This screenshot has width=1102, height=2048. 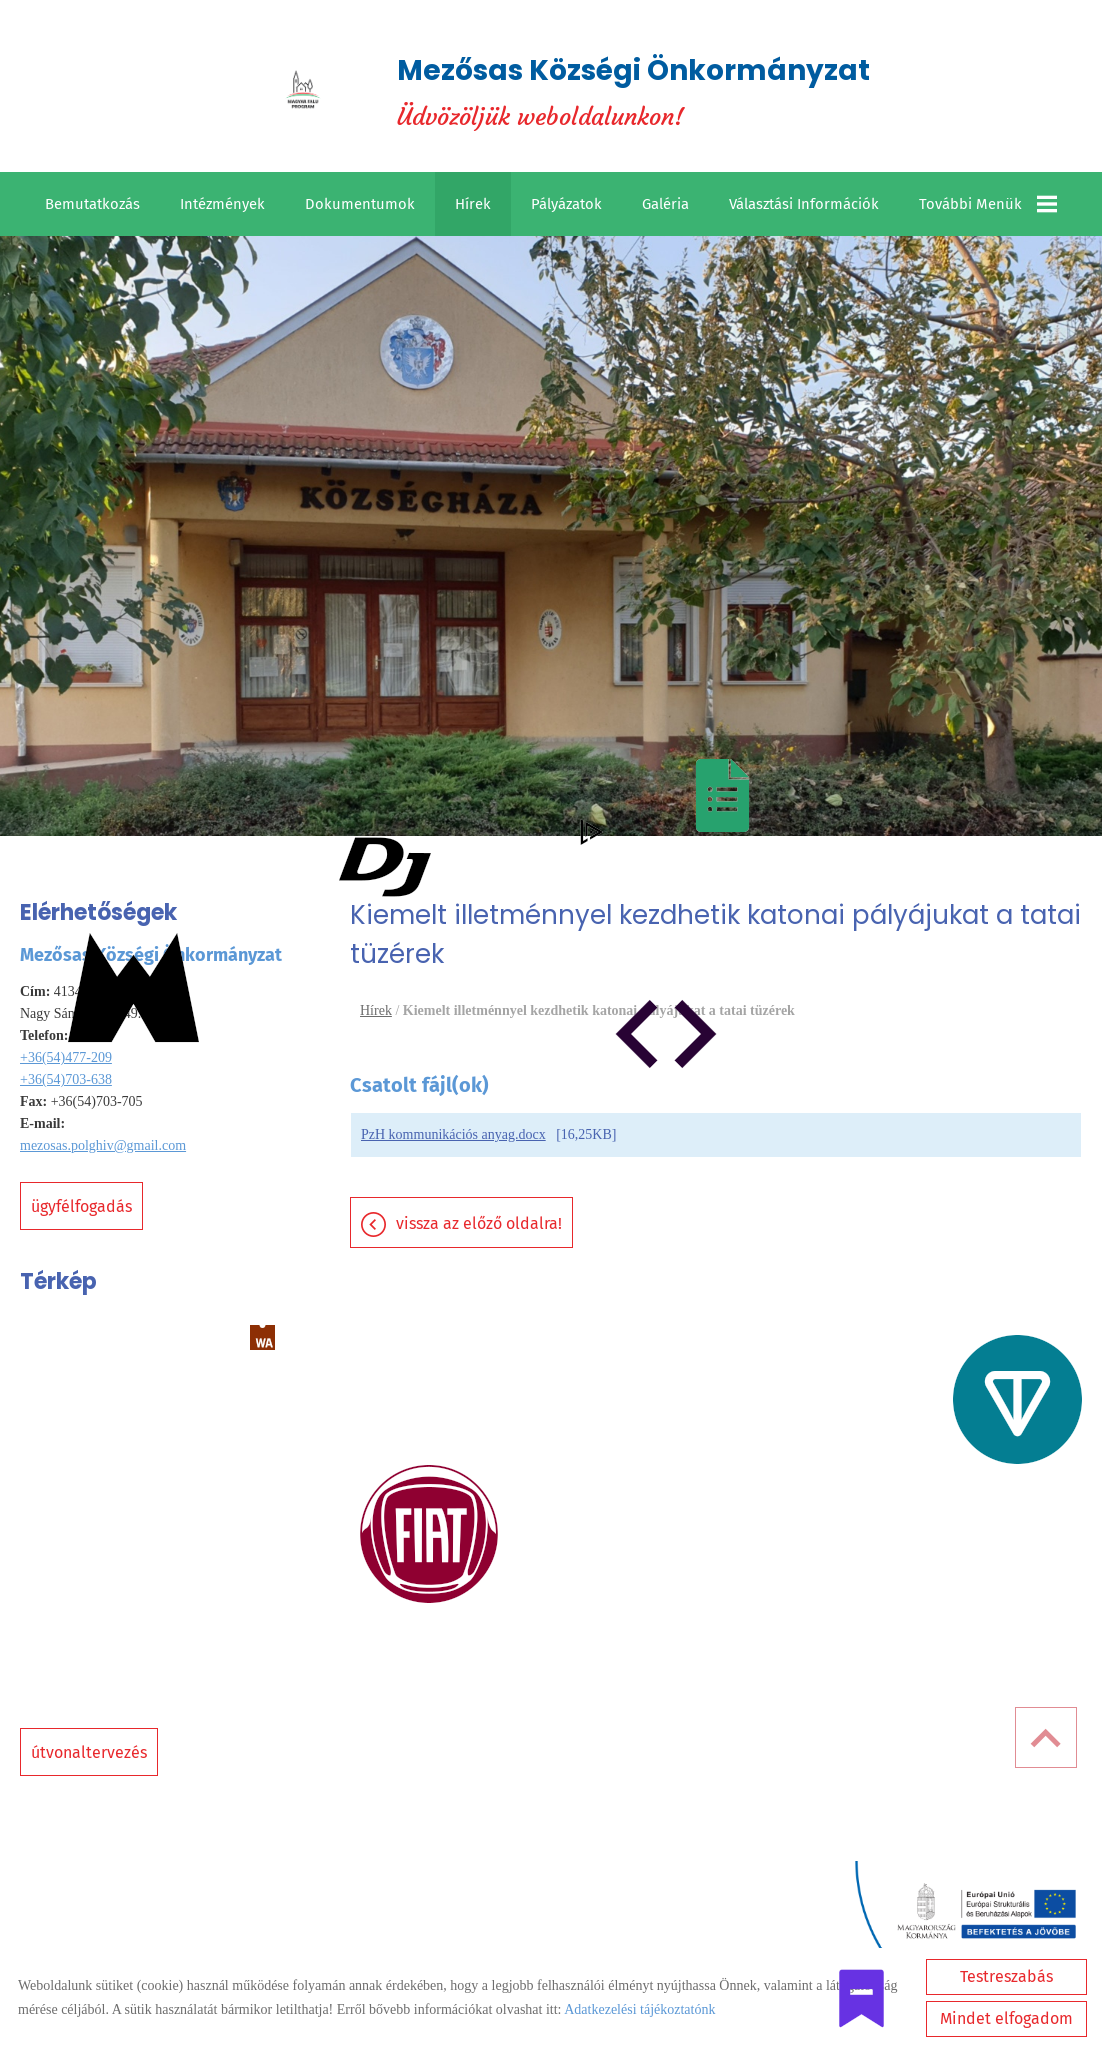 I want to click on expand content horizontally, so click(x=666, y=1034).